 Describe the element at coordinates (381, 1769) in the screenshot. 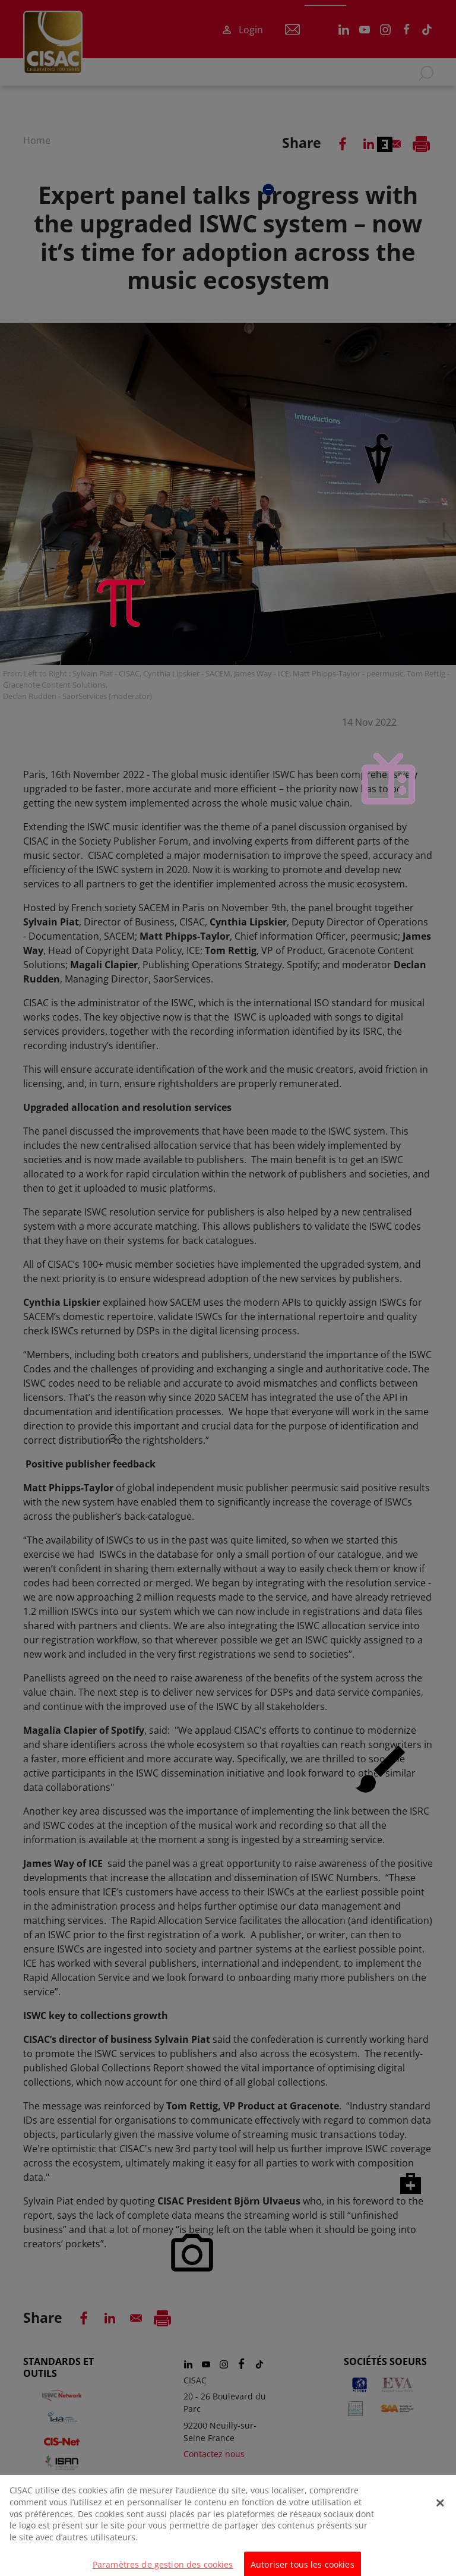

I see `access drawing or painting tools` at that location.